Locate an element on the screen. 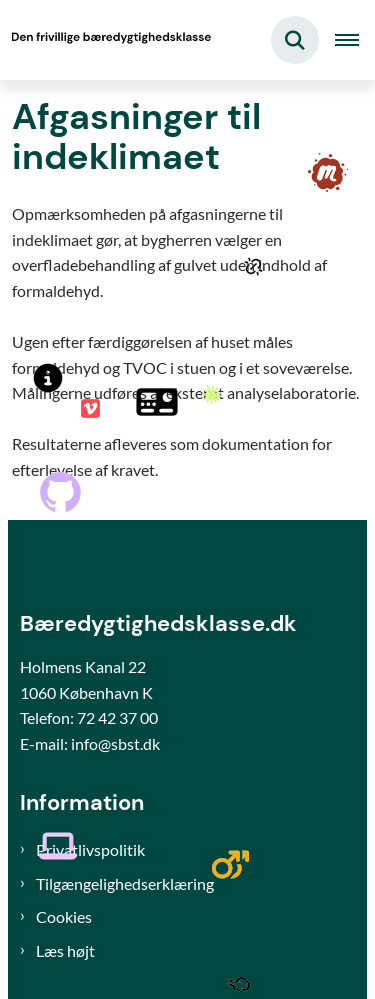  open the Meetup app is located at coordinates (327, 172).